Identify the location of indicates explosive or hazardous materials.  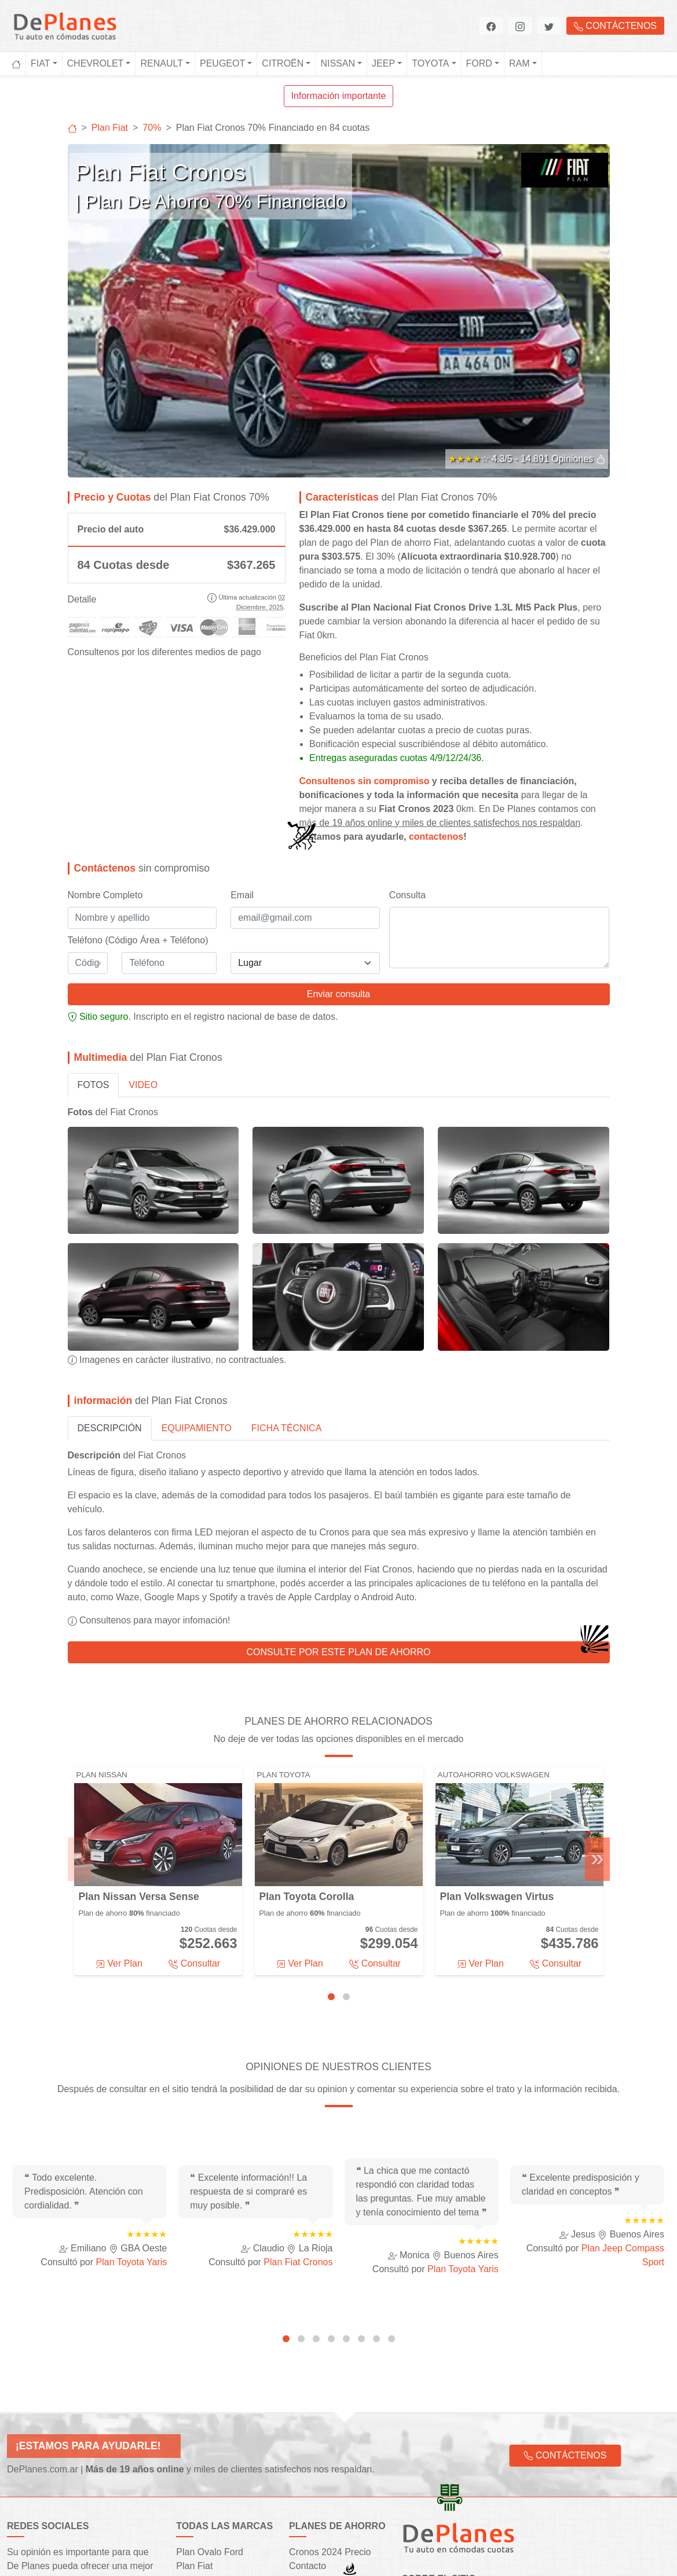
(594, 1639).